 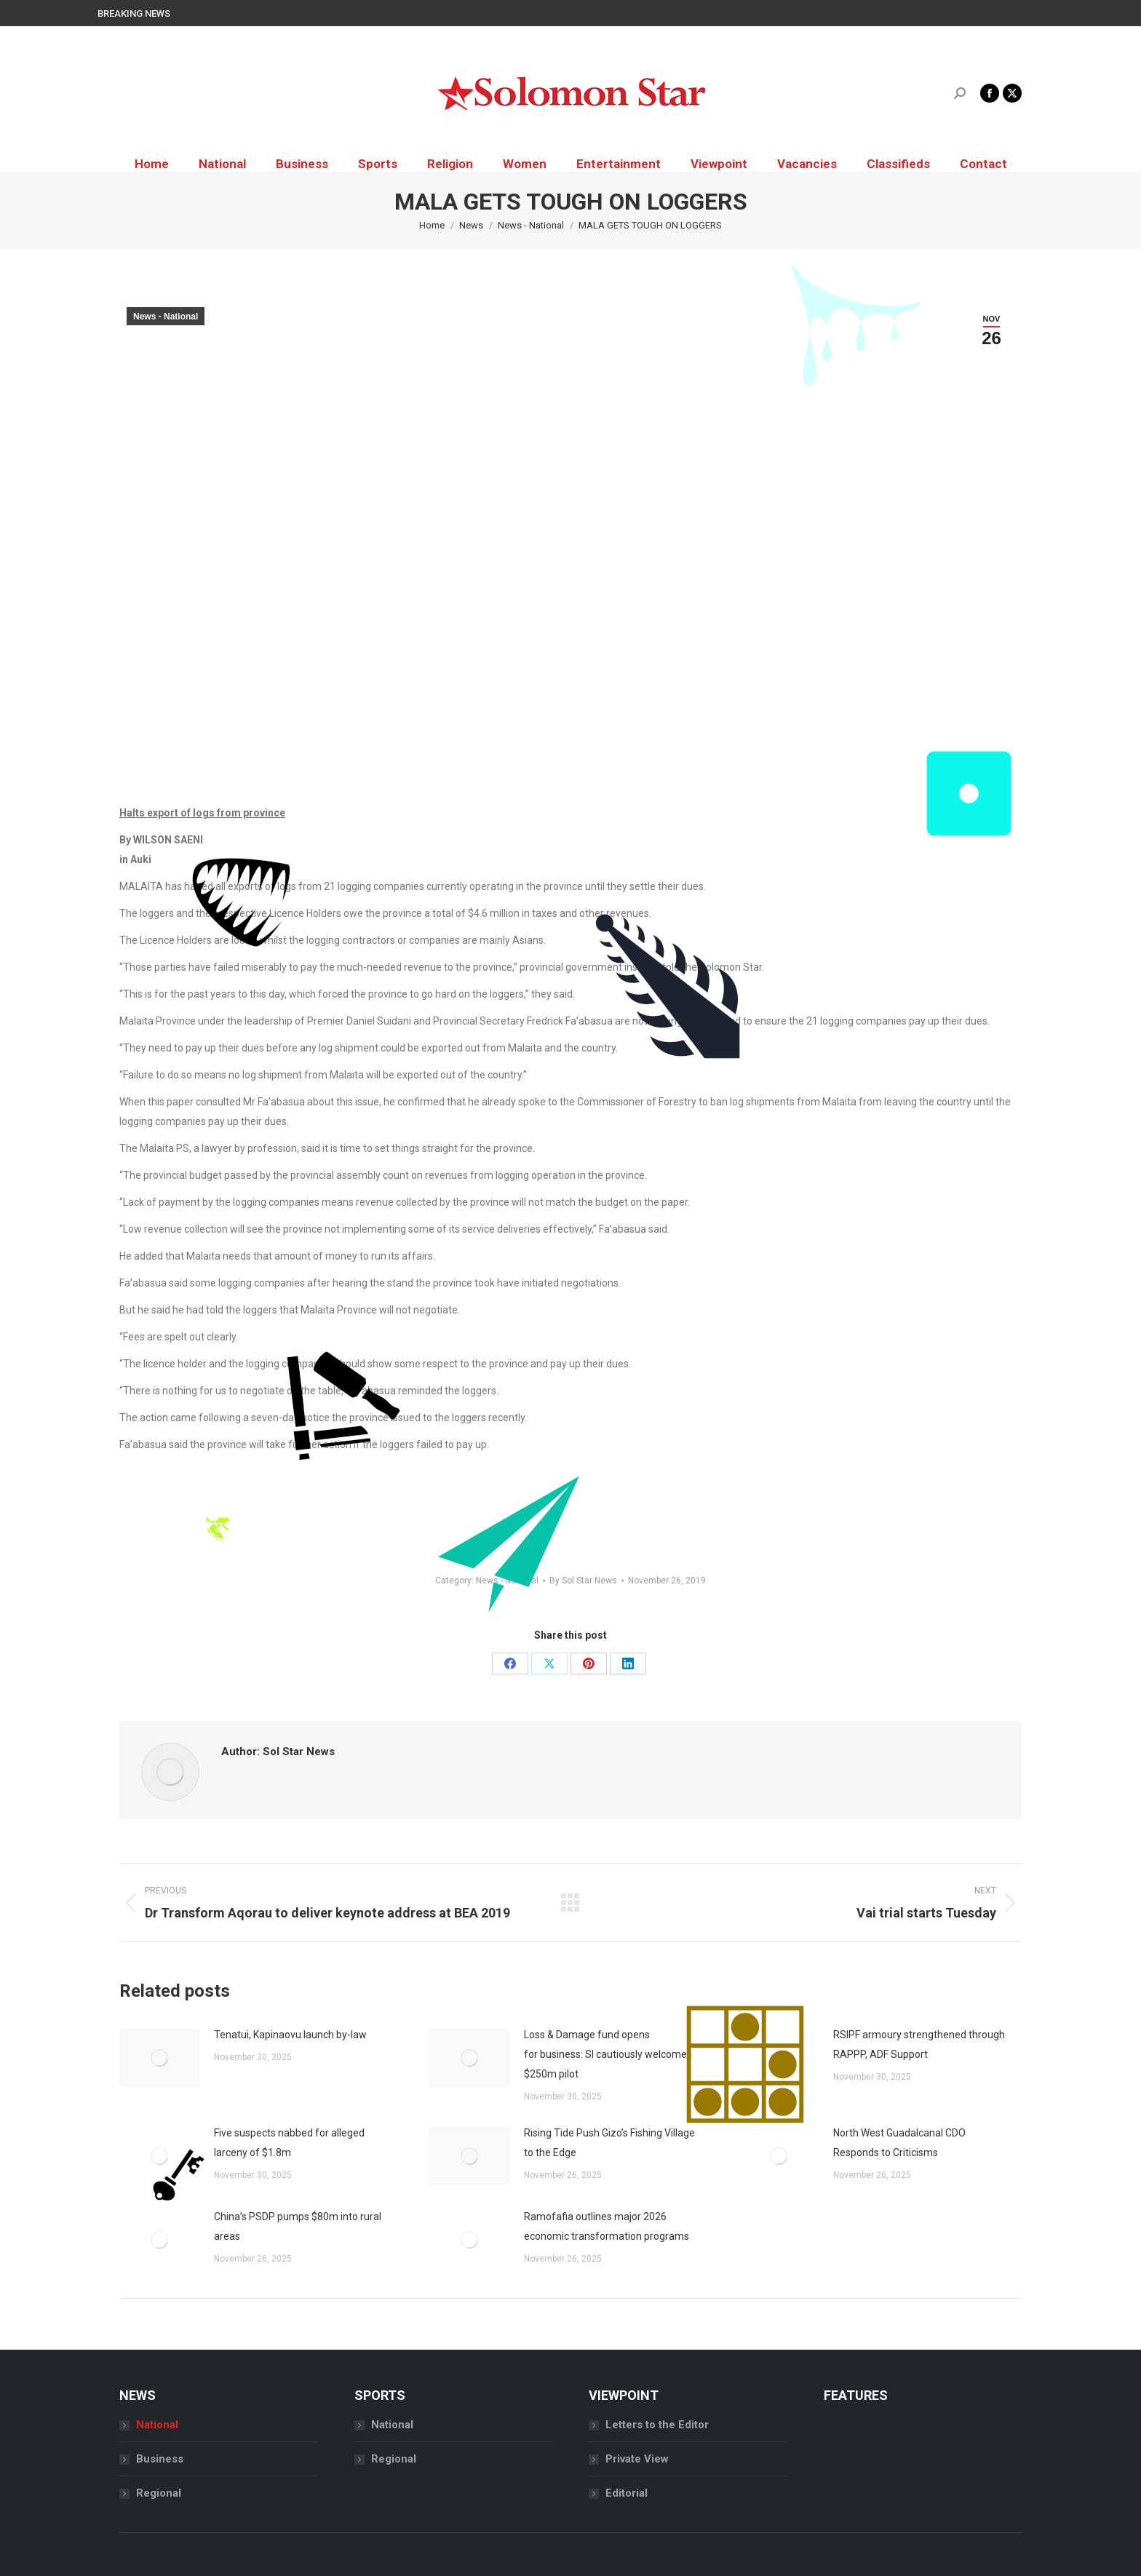 I want to click on select a monster or creature type in a game, so click(x=241, y=900).